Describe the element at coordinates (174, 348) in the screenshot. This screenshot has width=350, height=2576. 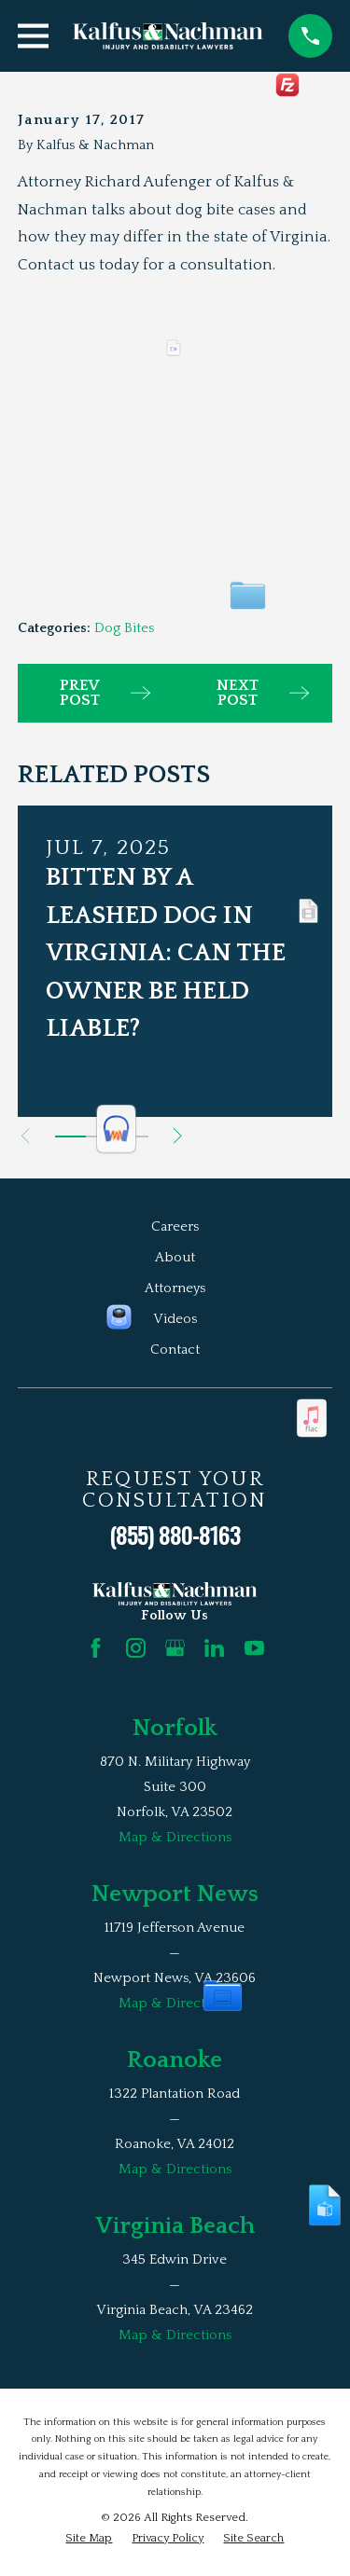
I see `a C# source code file` at that location.